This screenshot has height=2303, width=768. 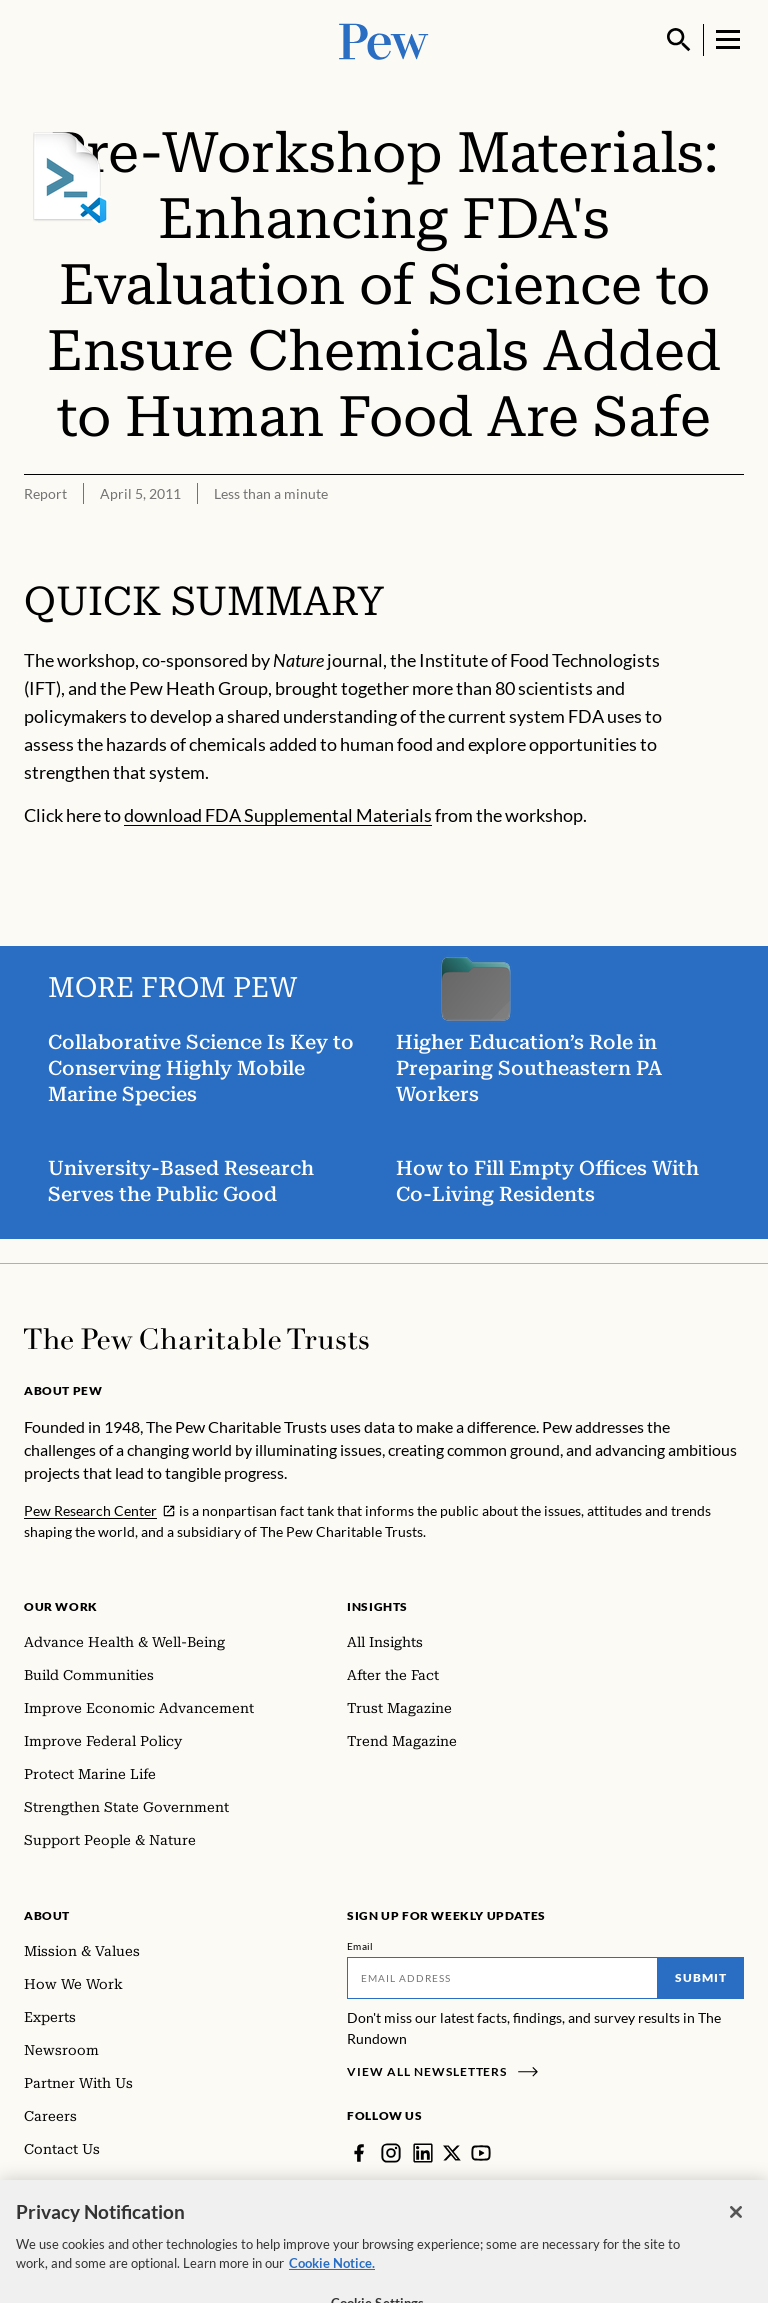 What do you see at coordinates (67, 178) in the screenshot?
I see `open a PowerShell script file in Visual Studio Code` at bounding box center [67, 178].